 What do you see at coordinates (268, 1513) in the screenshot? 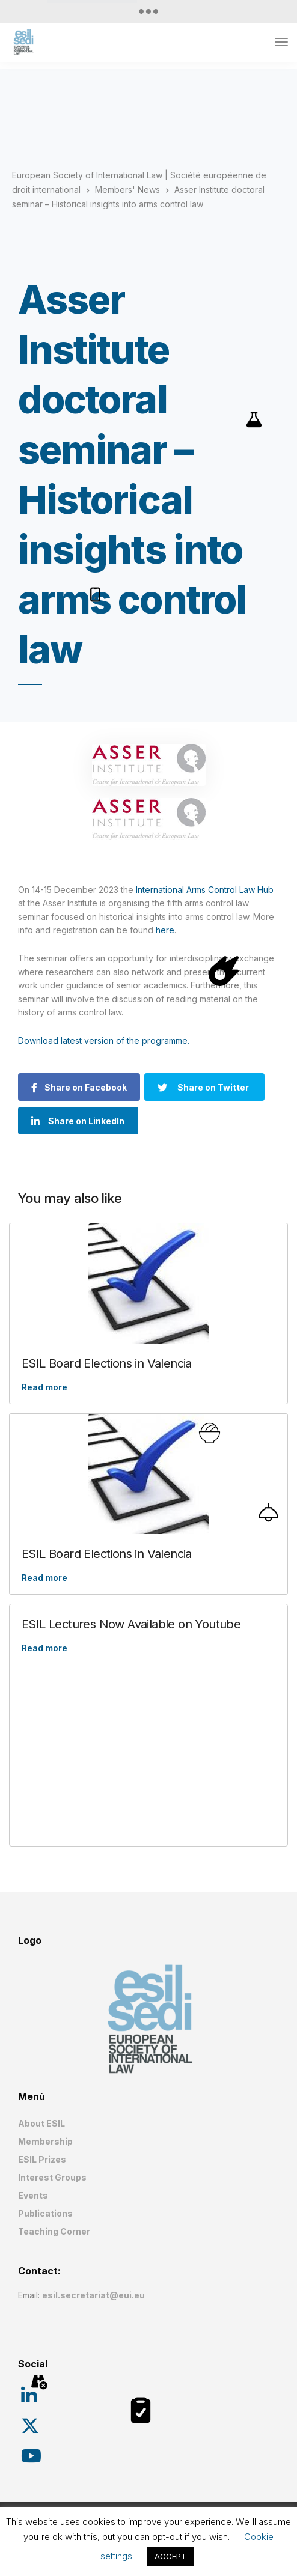
I see `toggle pendant lamp or ceiling light` at bounding box center [268, 1513].